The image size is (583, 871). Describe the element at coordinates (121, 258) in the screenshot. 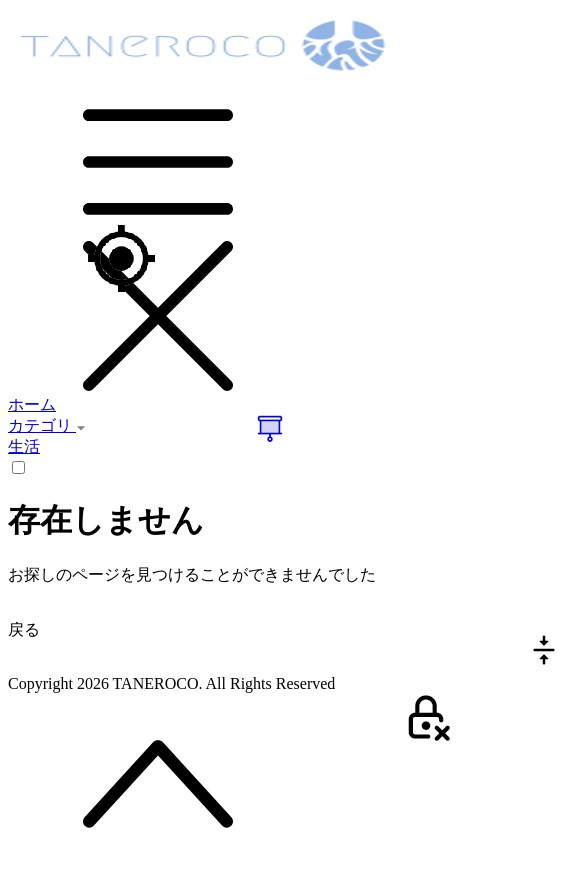

I see `center map on your current location` at that location.